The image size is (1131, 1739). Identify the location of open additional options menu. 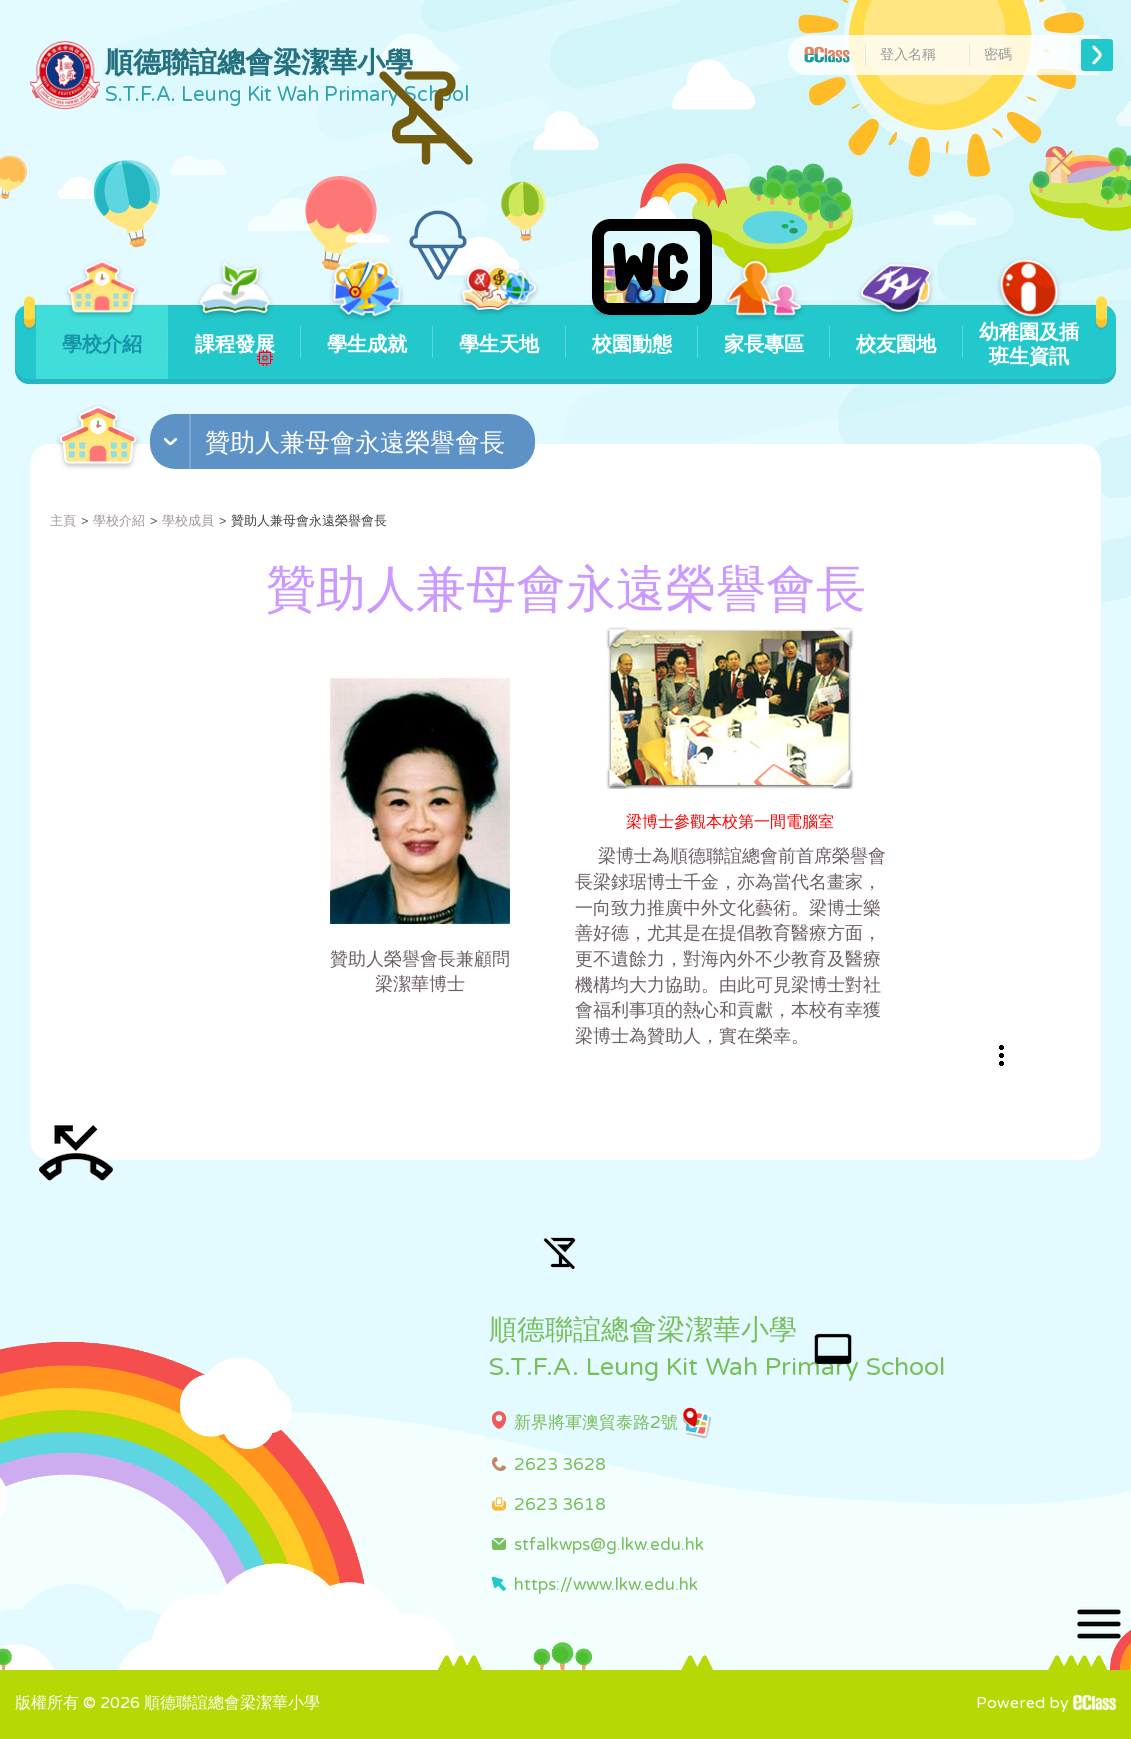
(1001, 1055).